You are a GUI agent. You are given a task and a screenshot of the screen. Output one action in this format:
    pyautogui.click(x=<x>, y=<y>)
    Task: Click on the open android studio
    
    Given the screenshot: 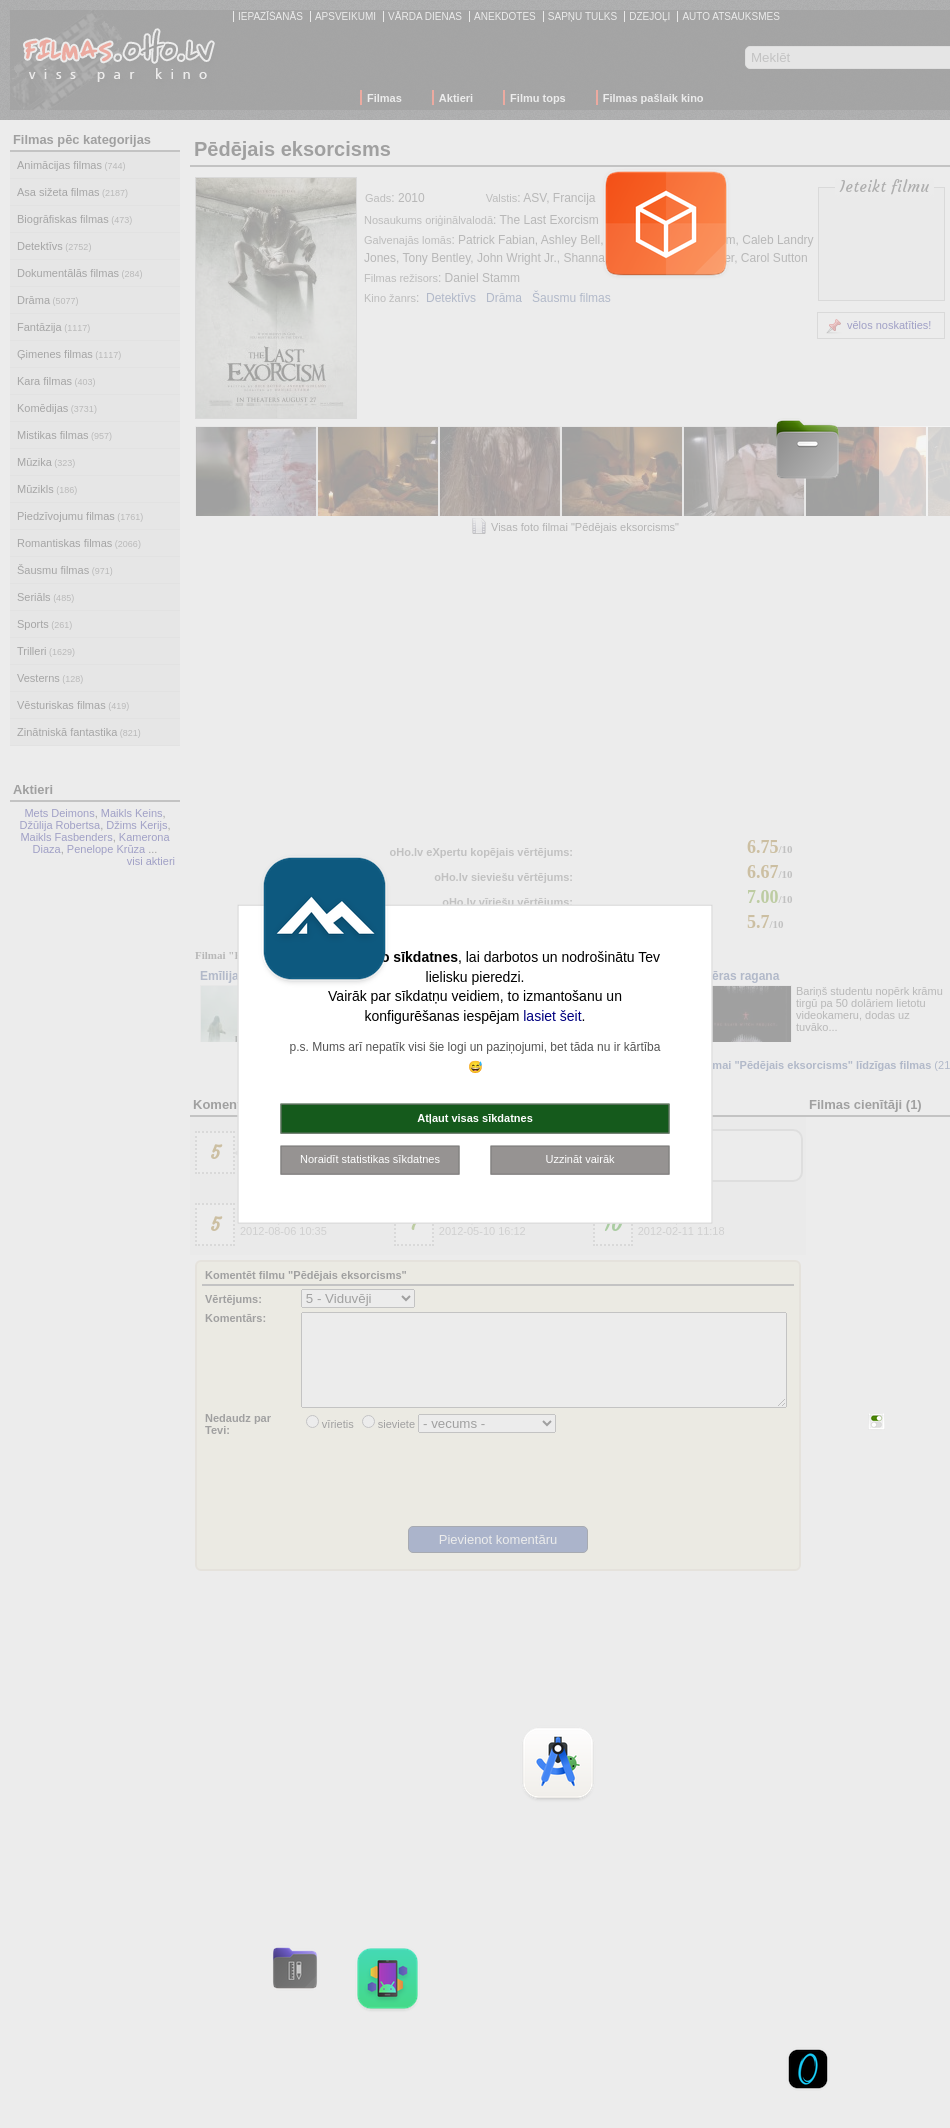 What is the action you would take?
    pyautogui.click(x=558, y=1763)
    